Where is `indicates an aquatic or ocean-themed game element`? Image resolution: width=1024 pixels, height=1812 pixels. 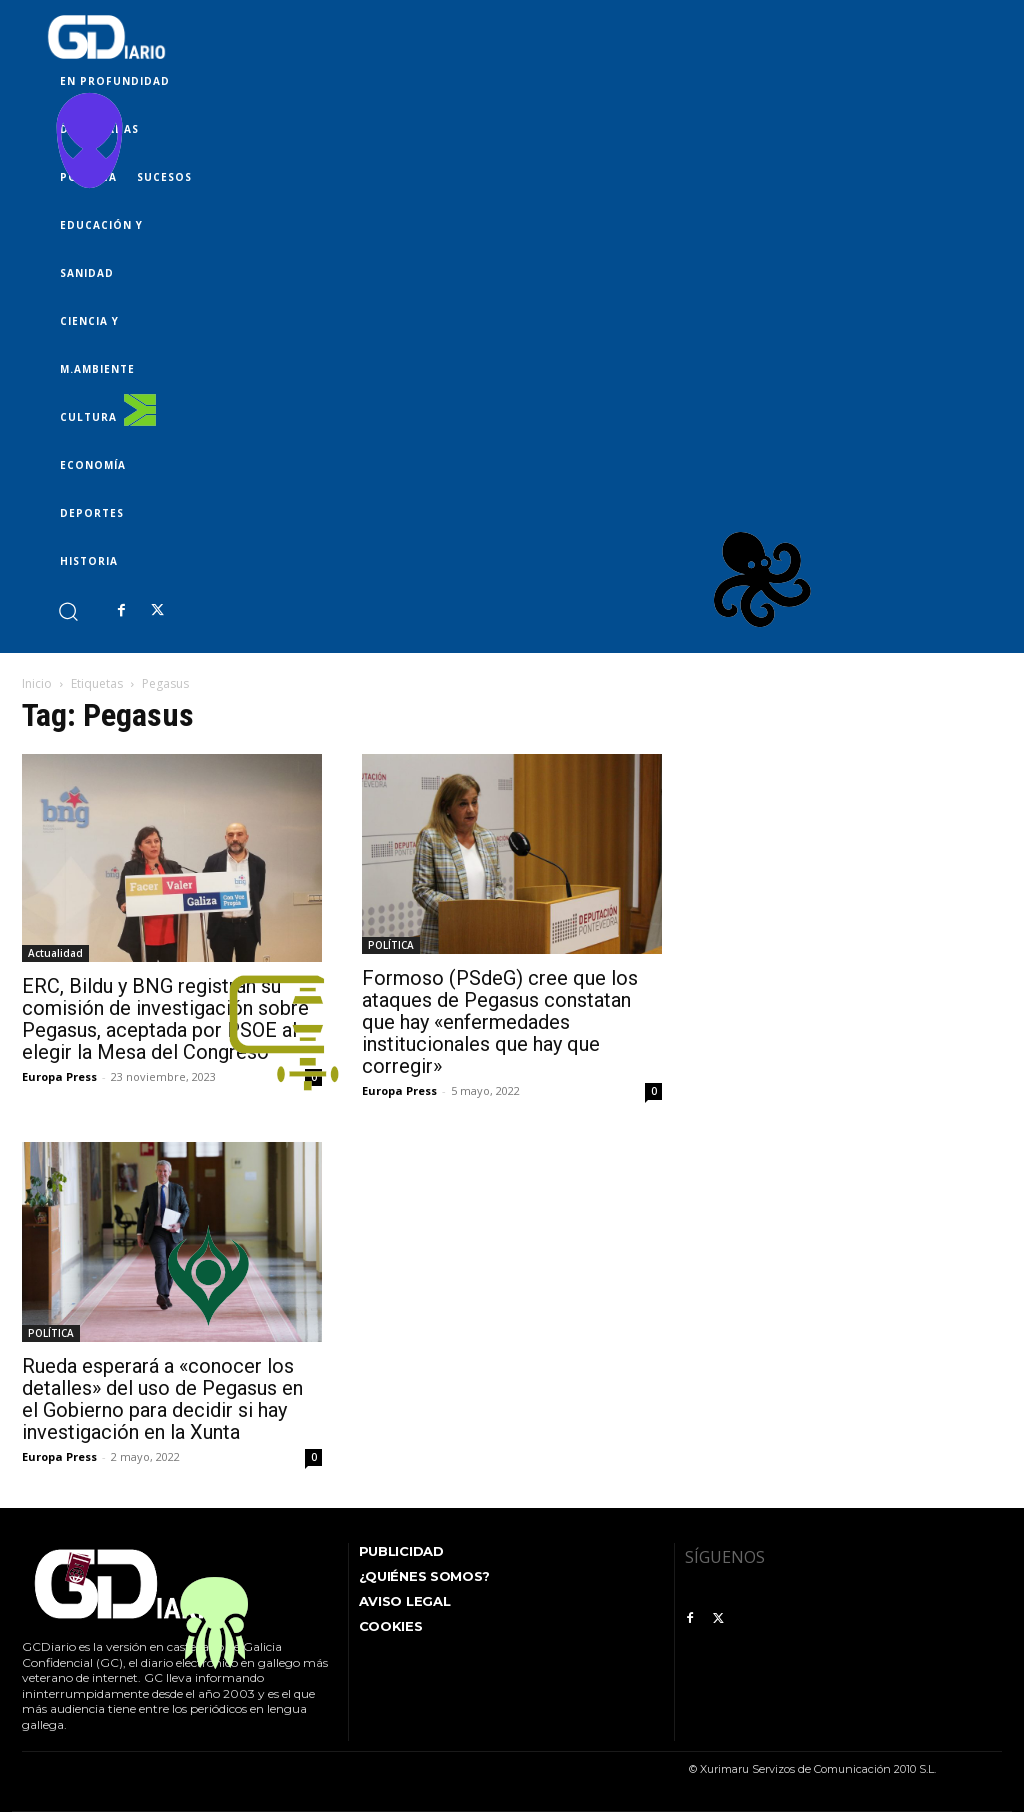
indicates an aquatic or ocean-themed game element is located at coordinates (762, 579).